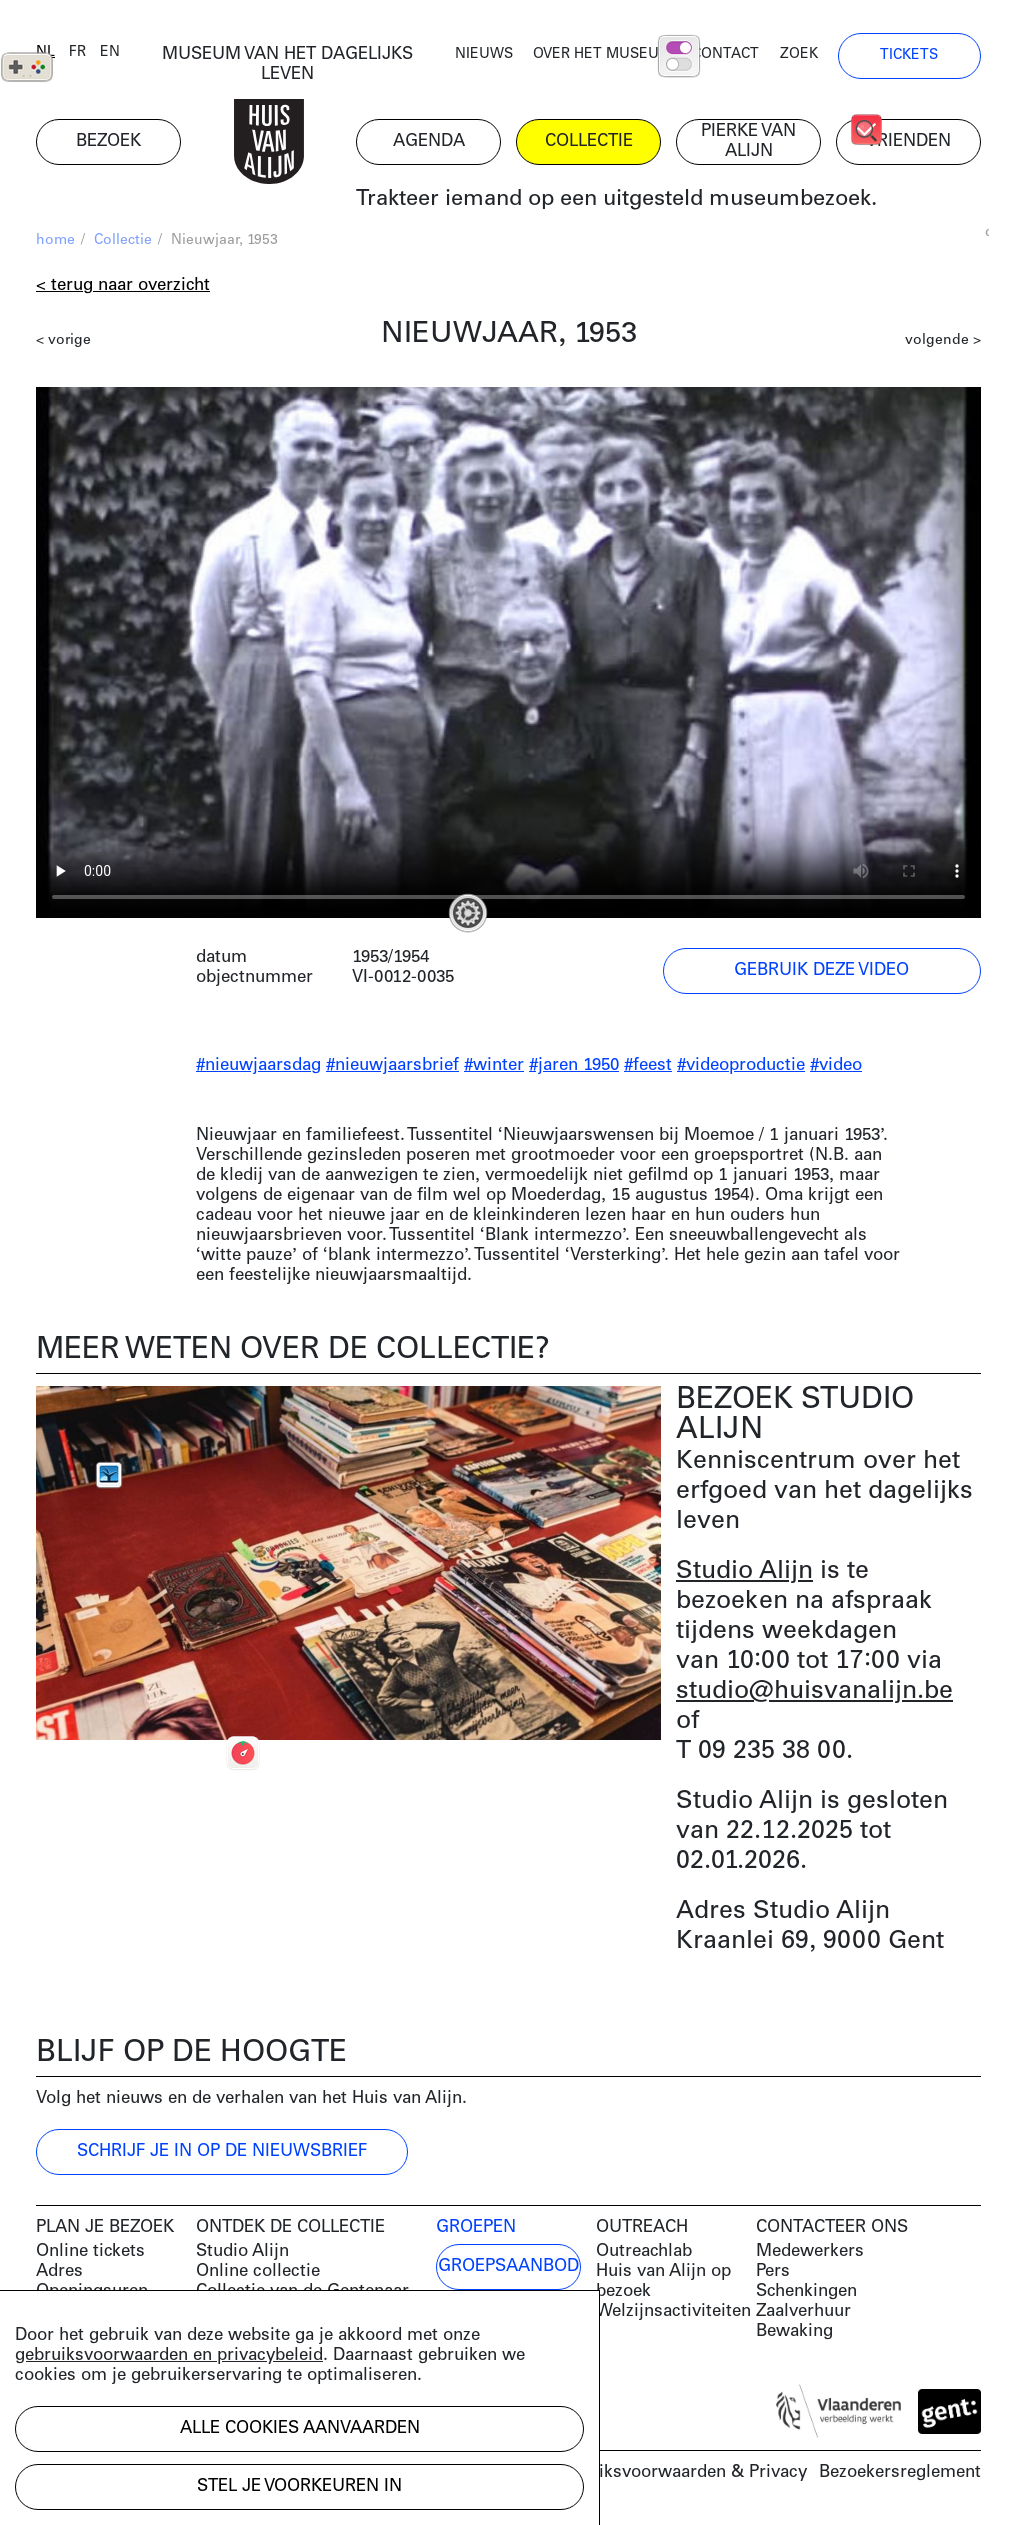 The image size is (1017, 2525). What do you see at coordinates (109, 1475) in the screenshot?
I see `open Shotwell photo manager` at bounding box center [109, 1475].